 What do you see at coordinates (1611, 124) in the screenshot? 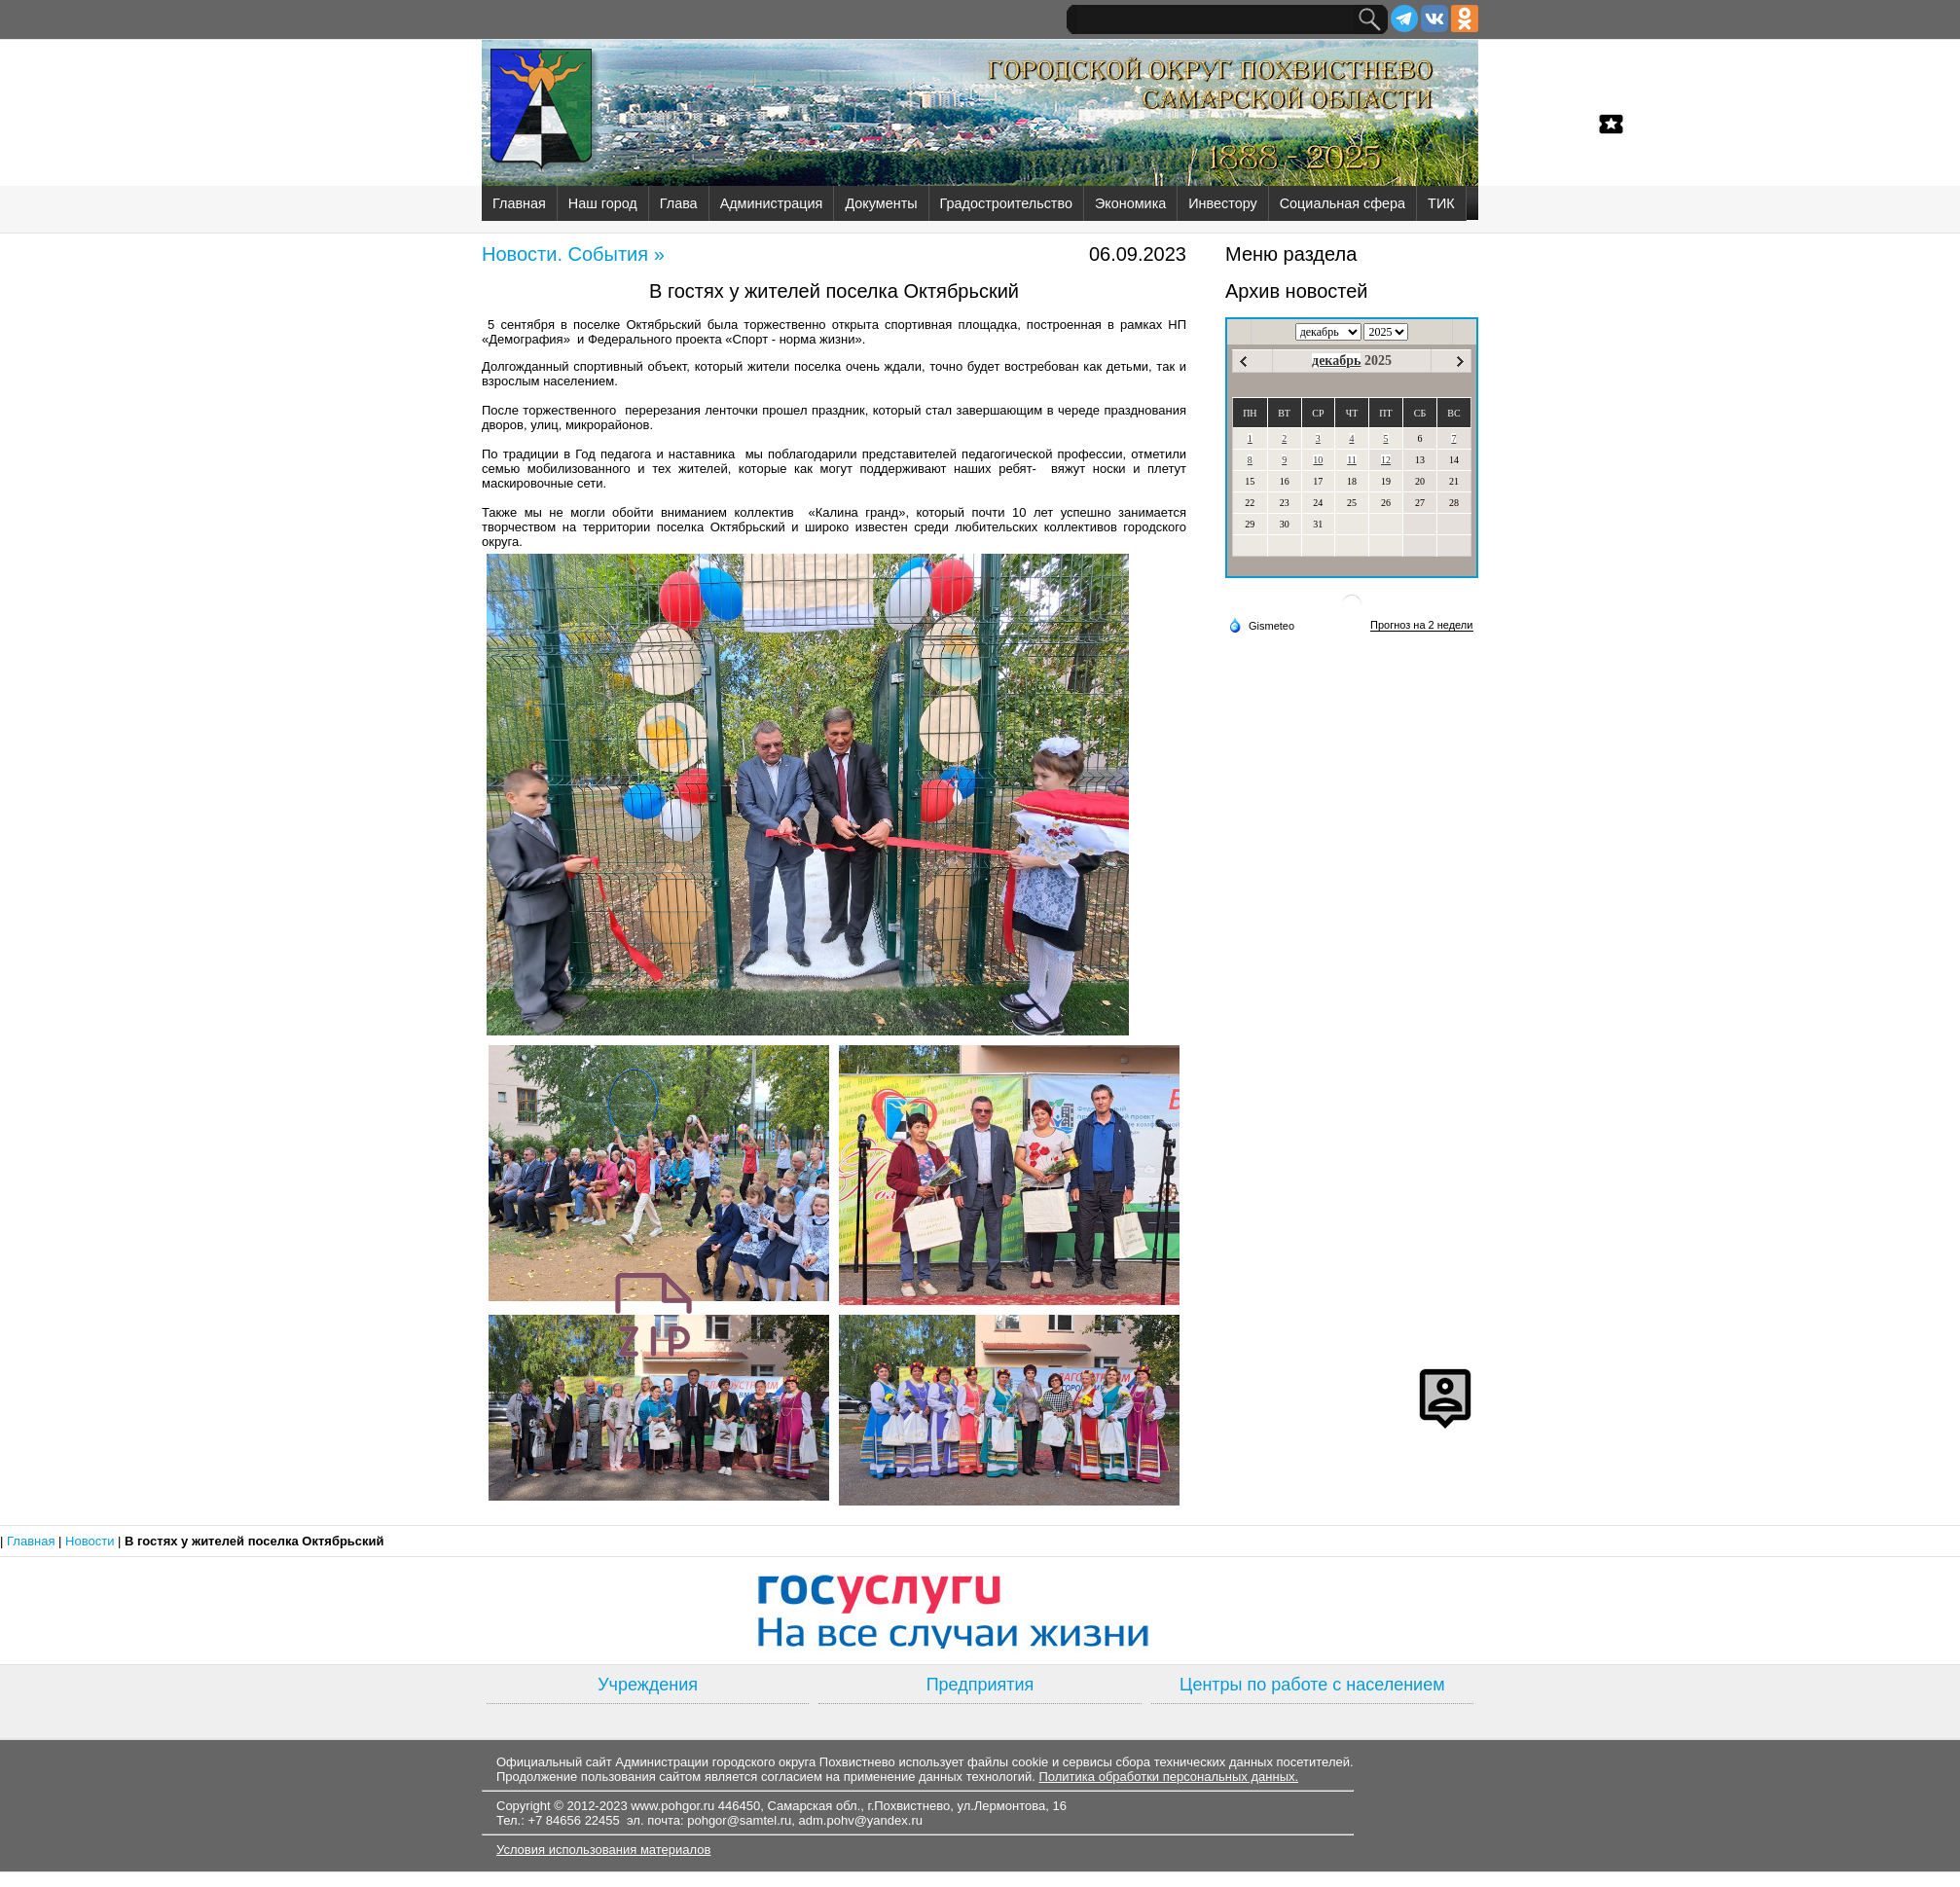
I see `browse local events and activities` at bounding box center [1611, 124].